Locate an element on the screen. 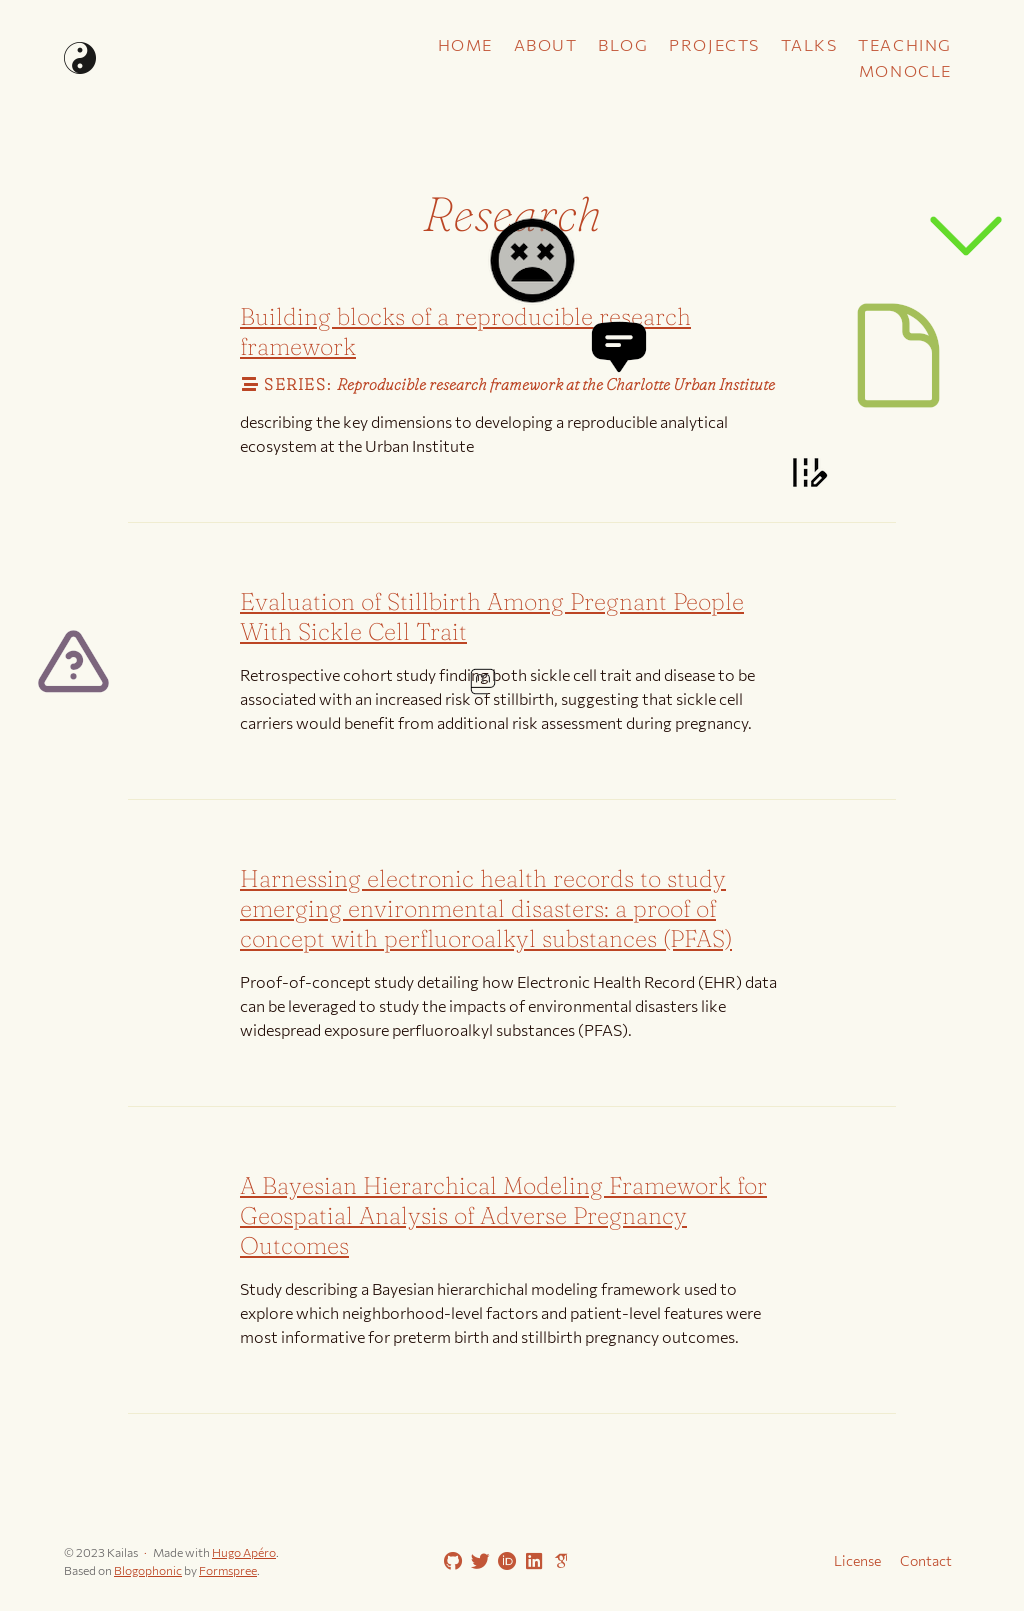 The height and width of the screenshot is (1611, 1024). view document is located at coordinates (898, 355).